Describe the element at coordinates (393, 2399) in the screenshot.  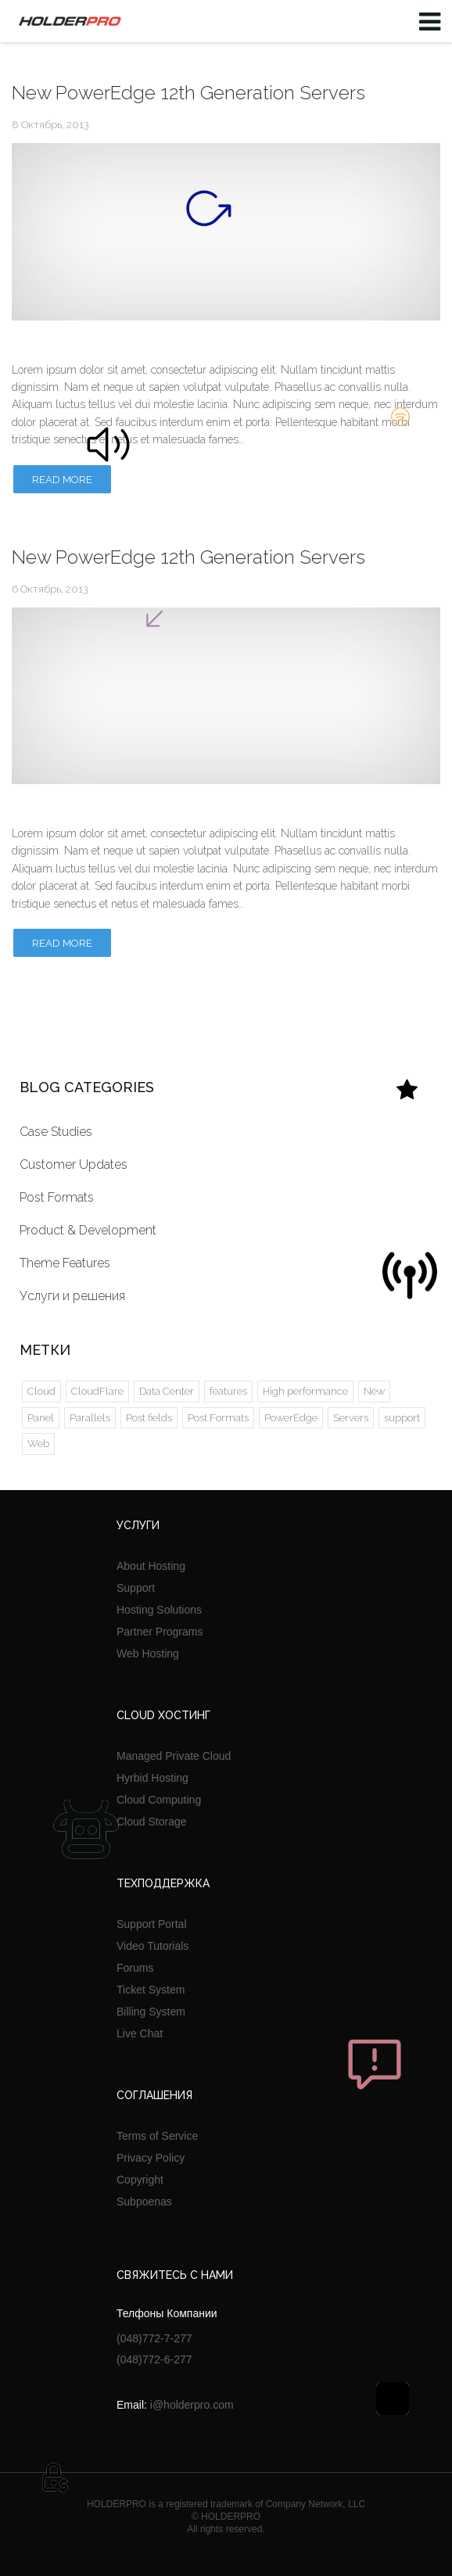
I see `stop or halt media playback` at that location.